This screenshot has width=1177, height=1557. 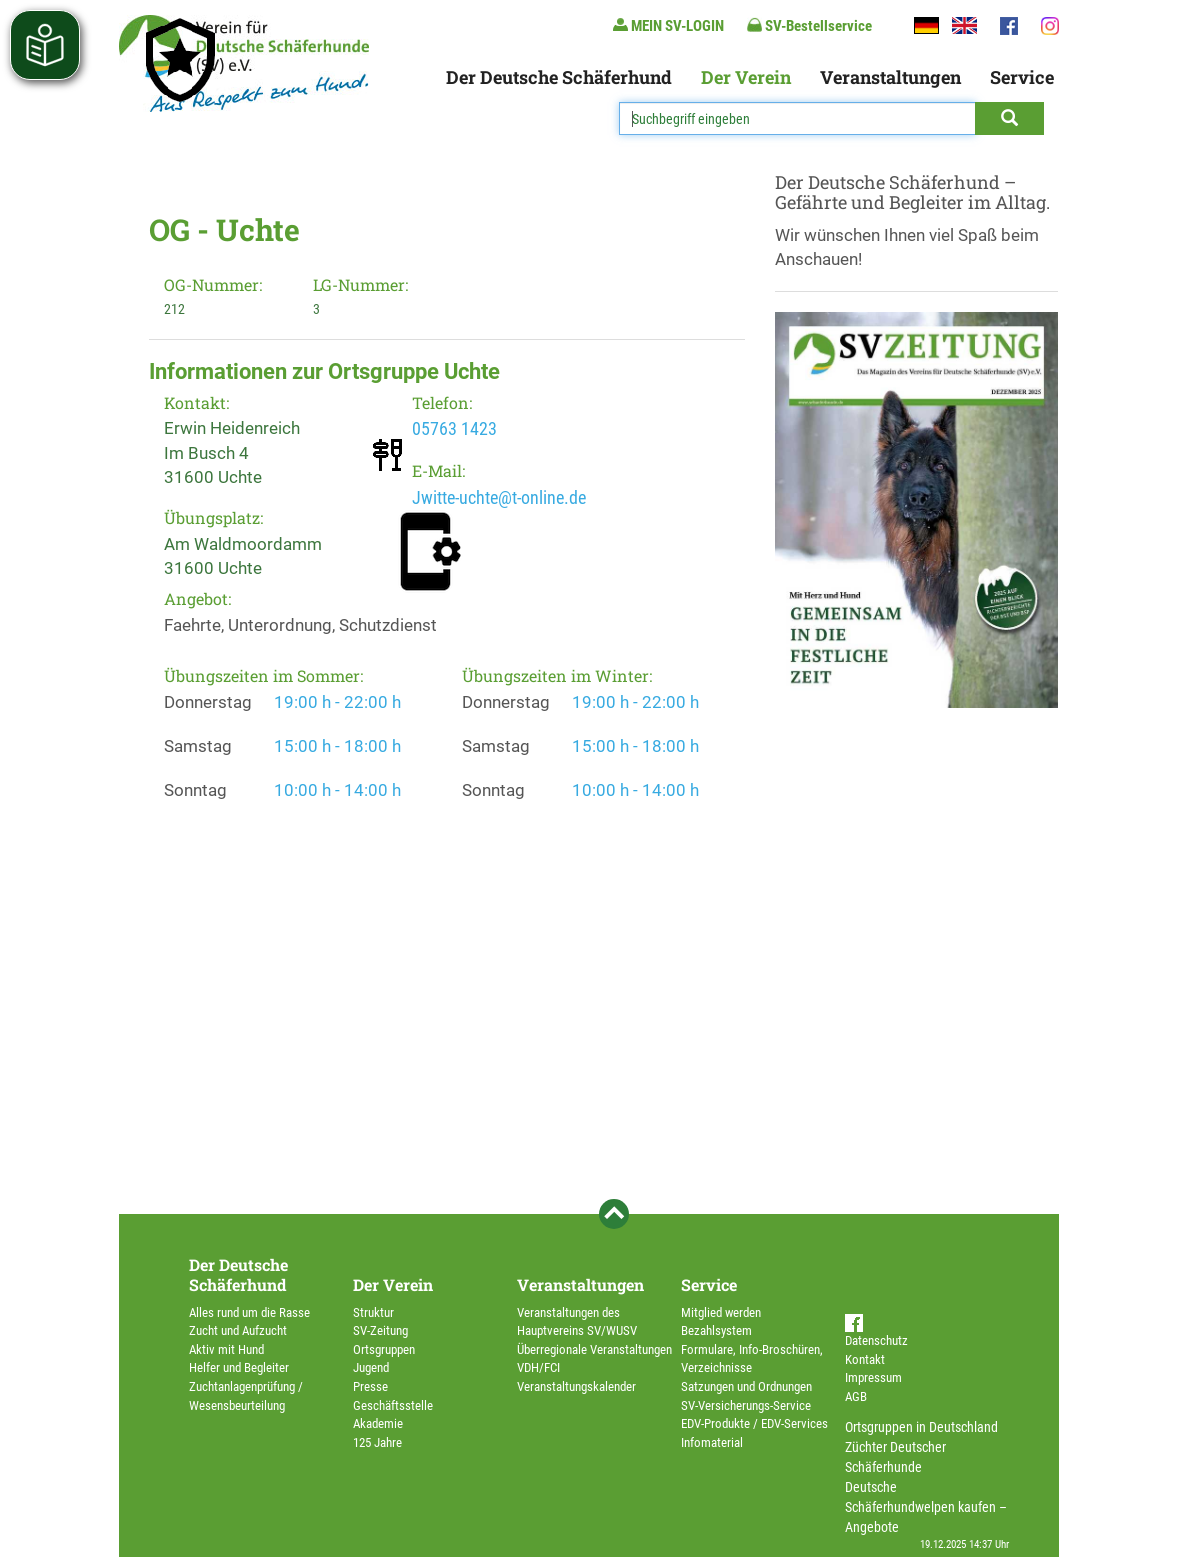 What do you see at coordinates (425, 551) in the screenshot?
I see `open app settings` at bounding box center [425, 551].